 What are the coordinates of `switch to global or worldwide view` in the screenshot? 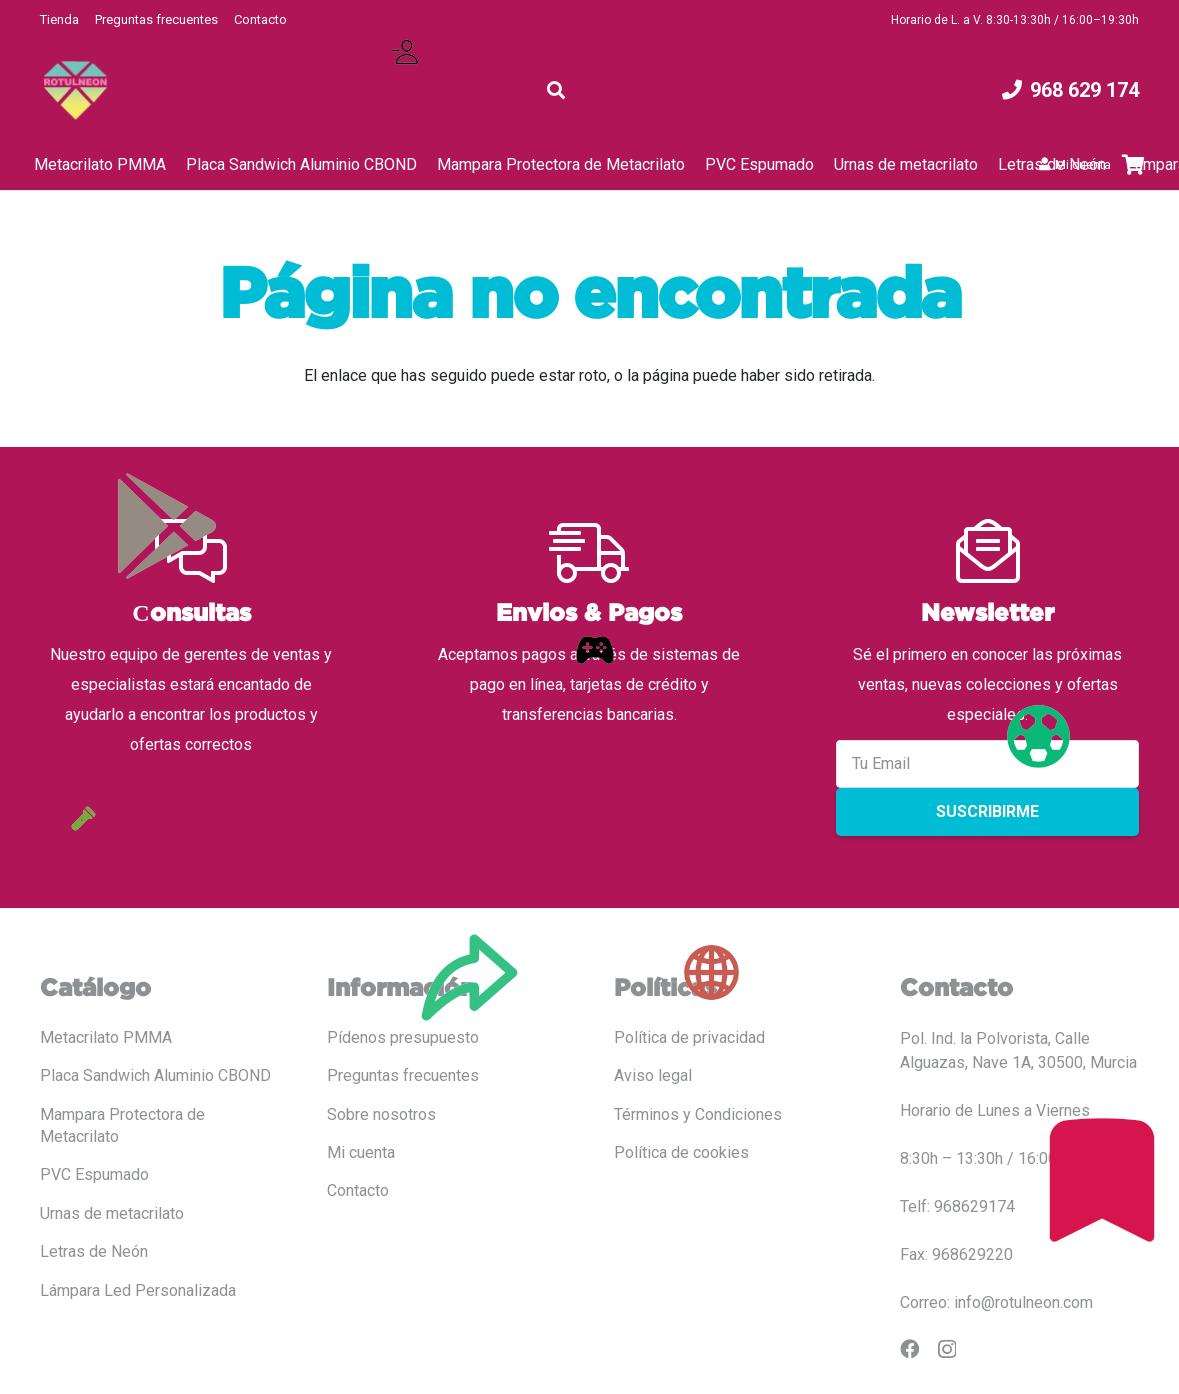 It's located at (711, 972).